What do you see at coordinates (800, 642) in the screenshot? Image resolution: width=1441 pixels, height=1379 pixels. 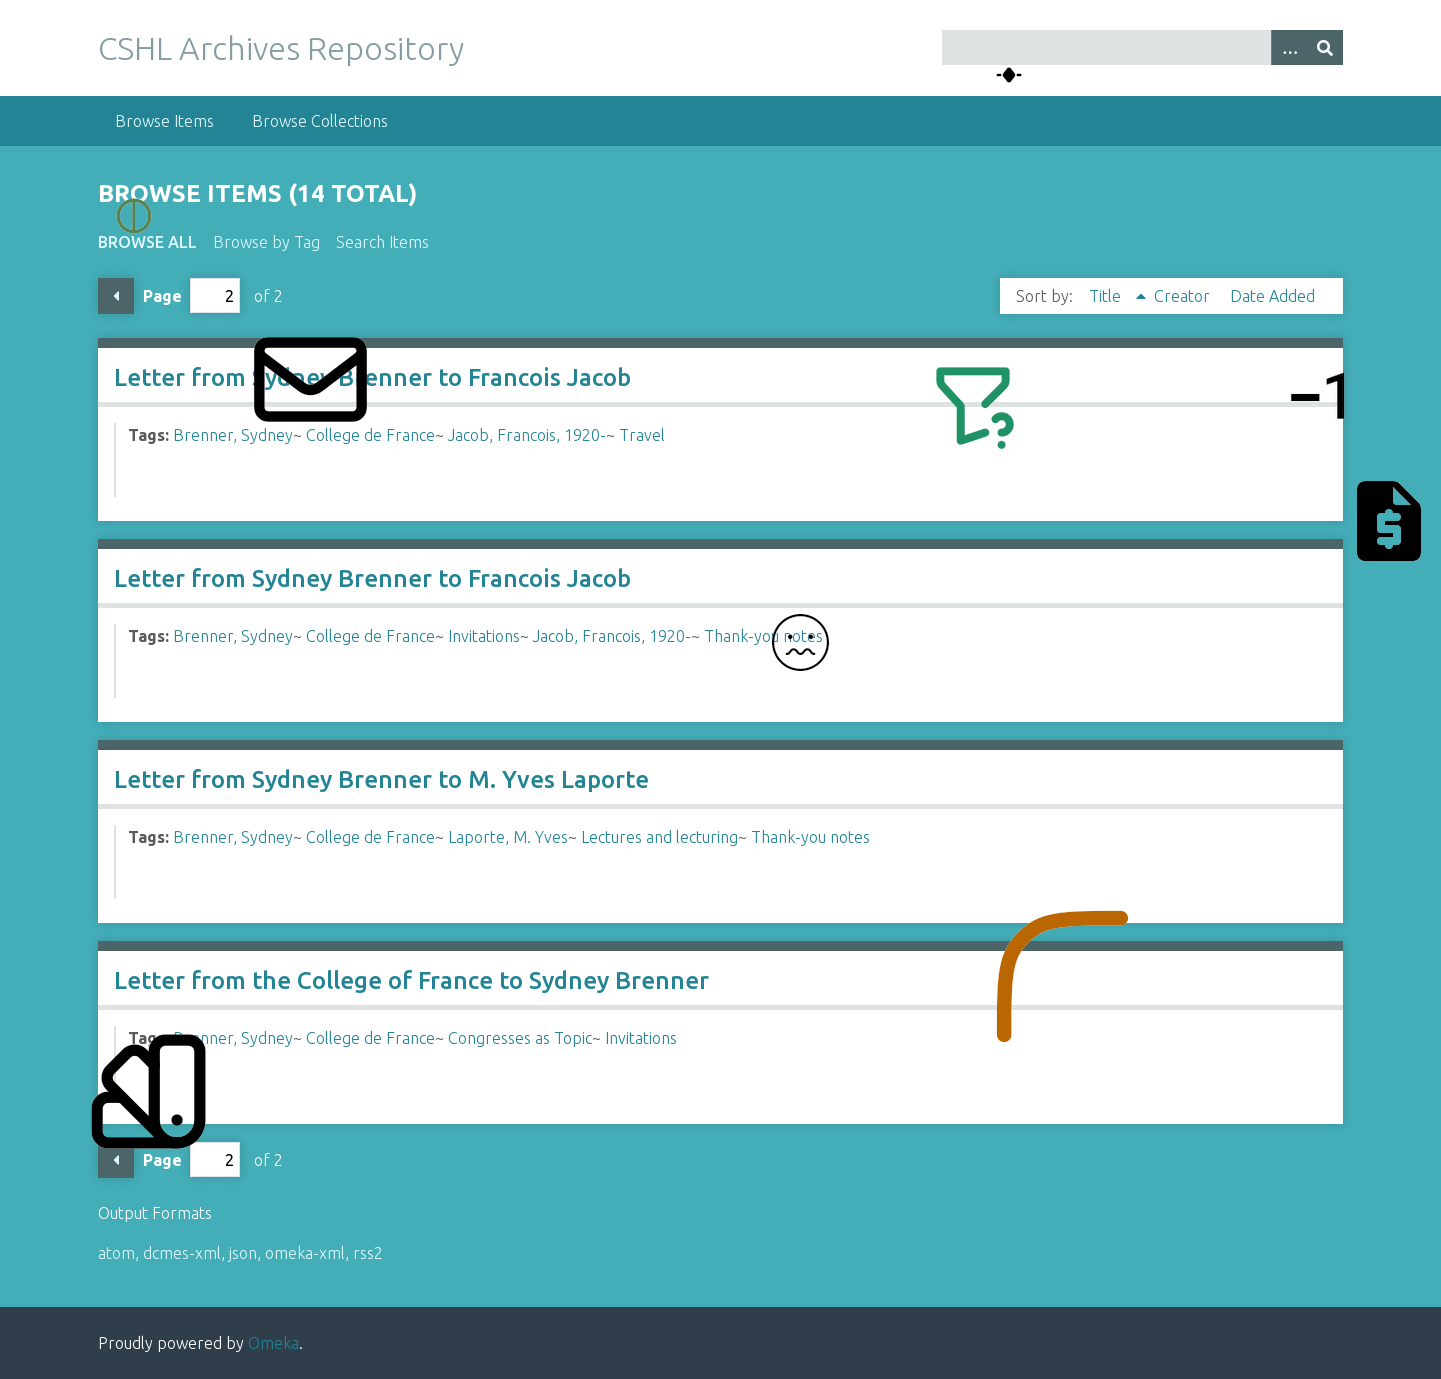 I see `indicates an error or something went wrong` at bounding box center [800, 642].